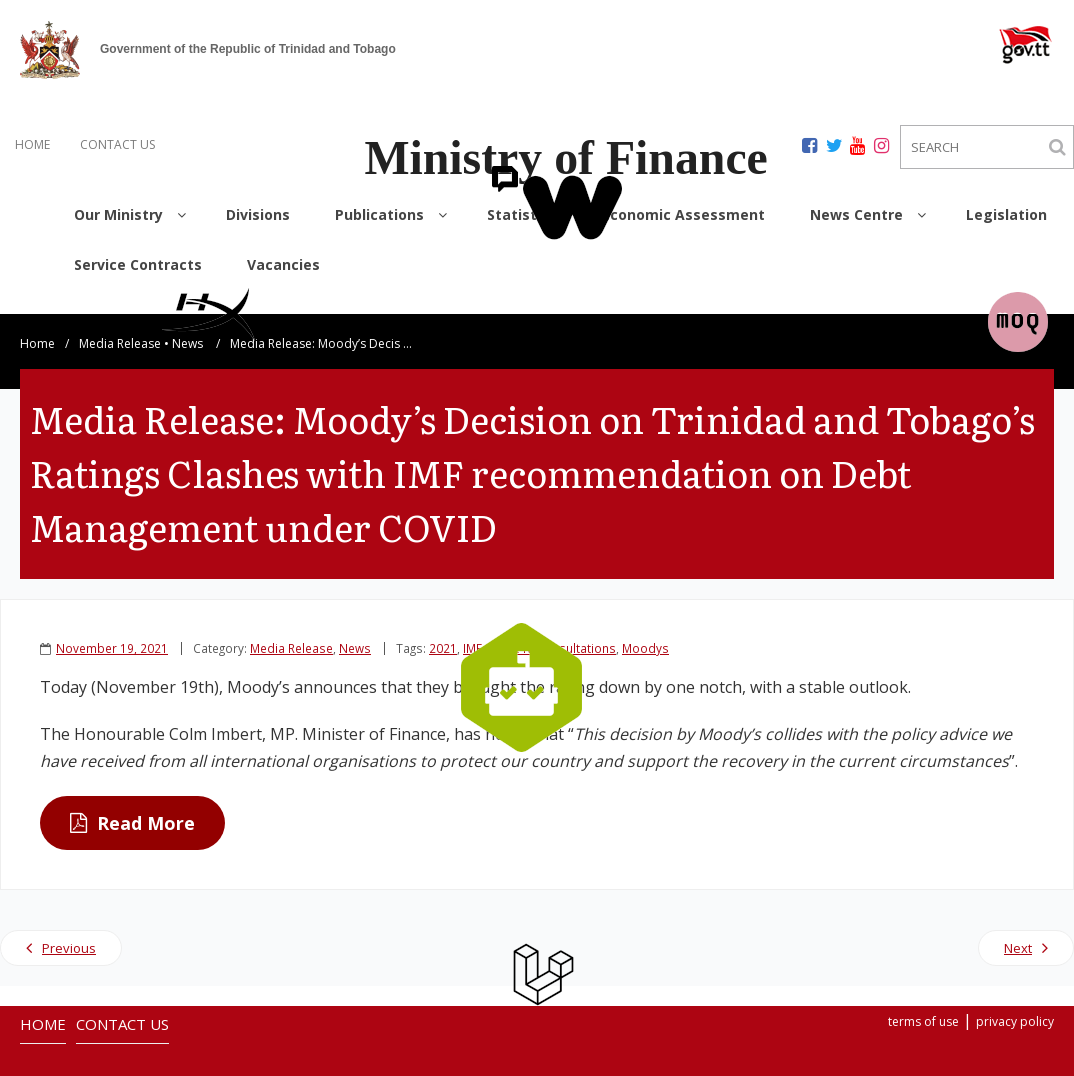 The image size is (1074, 1076). What do you see at coordinates (505, 179) in the screenshot?
I see `open Google Chat` at bounding box center [505, 179].